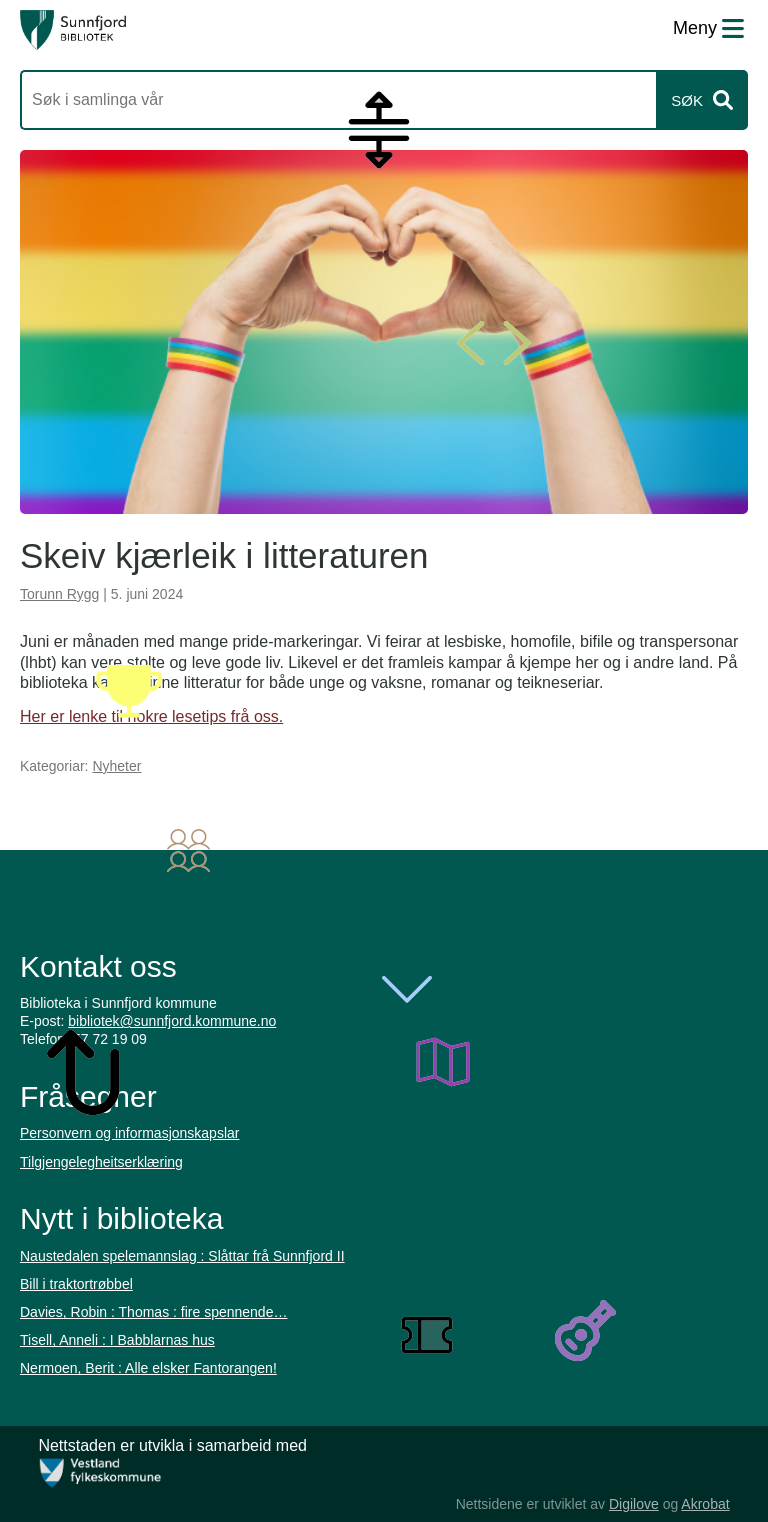  Describe the element at coordinates (86, 1072) in the screenshot. I see `go back to previous screen or section` at that location.